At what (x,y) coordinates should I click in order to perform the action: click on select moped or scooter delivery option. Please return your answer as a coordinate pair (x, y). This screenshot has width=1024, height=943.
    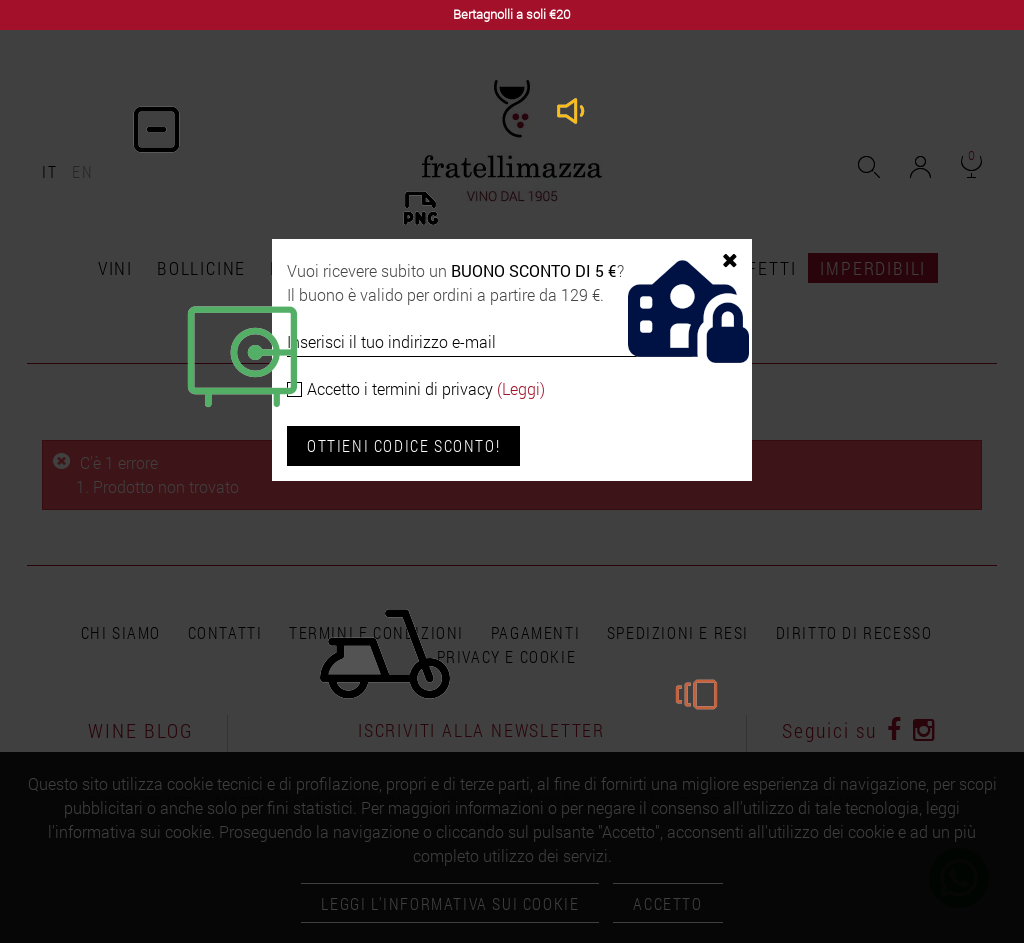
    Looking at the image, I should click on (385, 658).